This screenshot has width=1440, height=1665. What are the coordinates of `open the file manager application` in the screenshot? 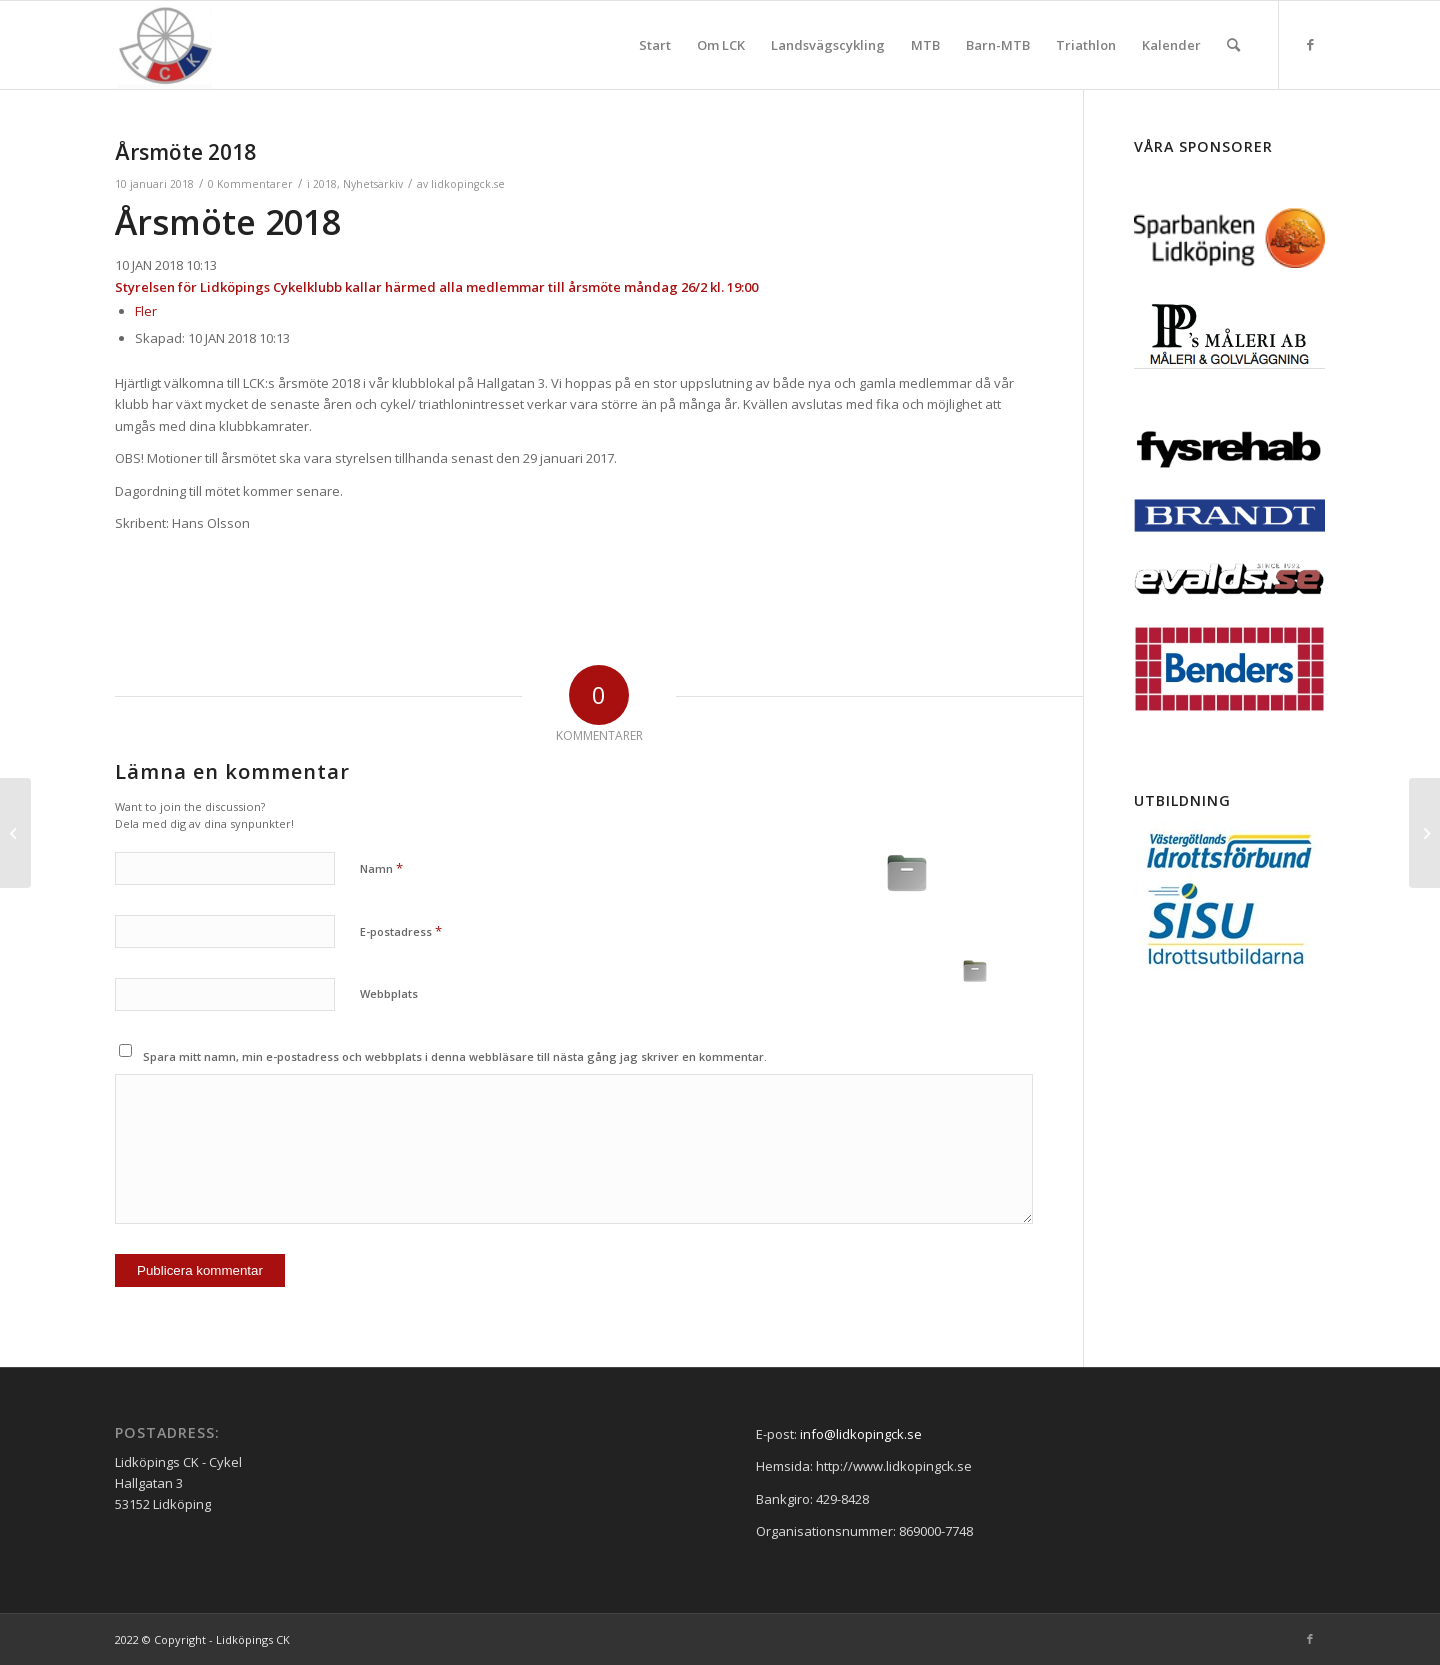 It's located at (975, 971).